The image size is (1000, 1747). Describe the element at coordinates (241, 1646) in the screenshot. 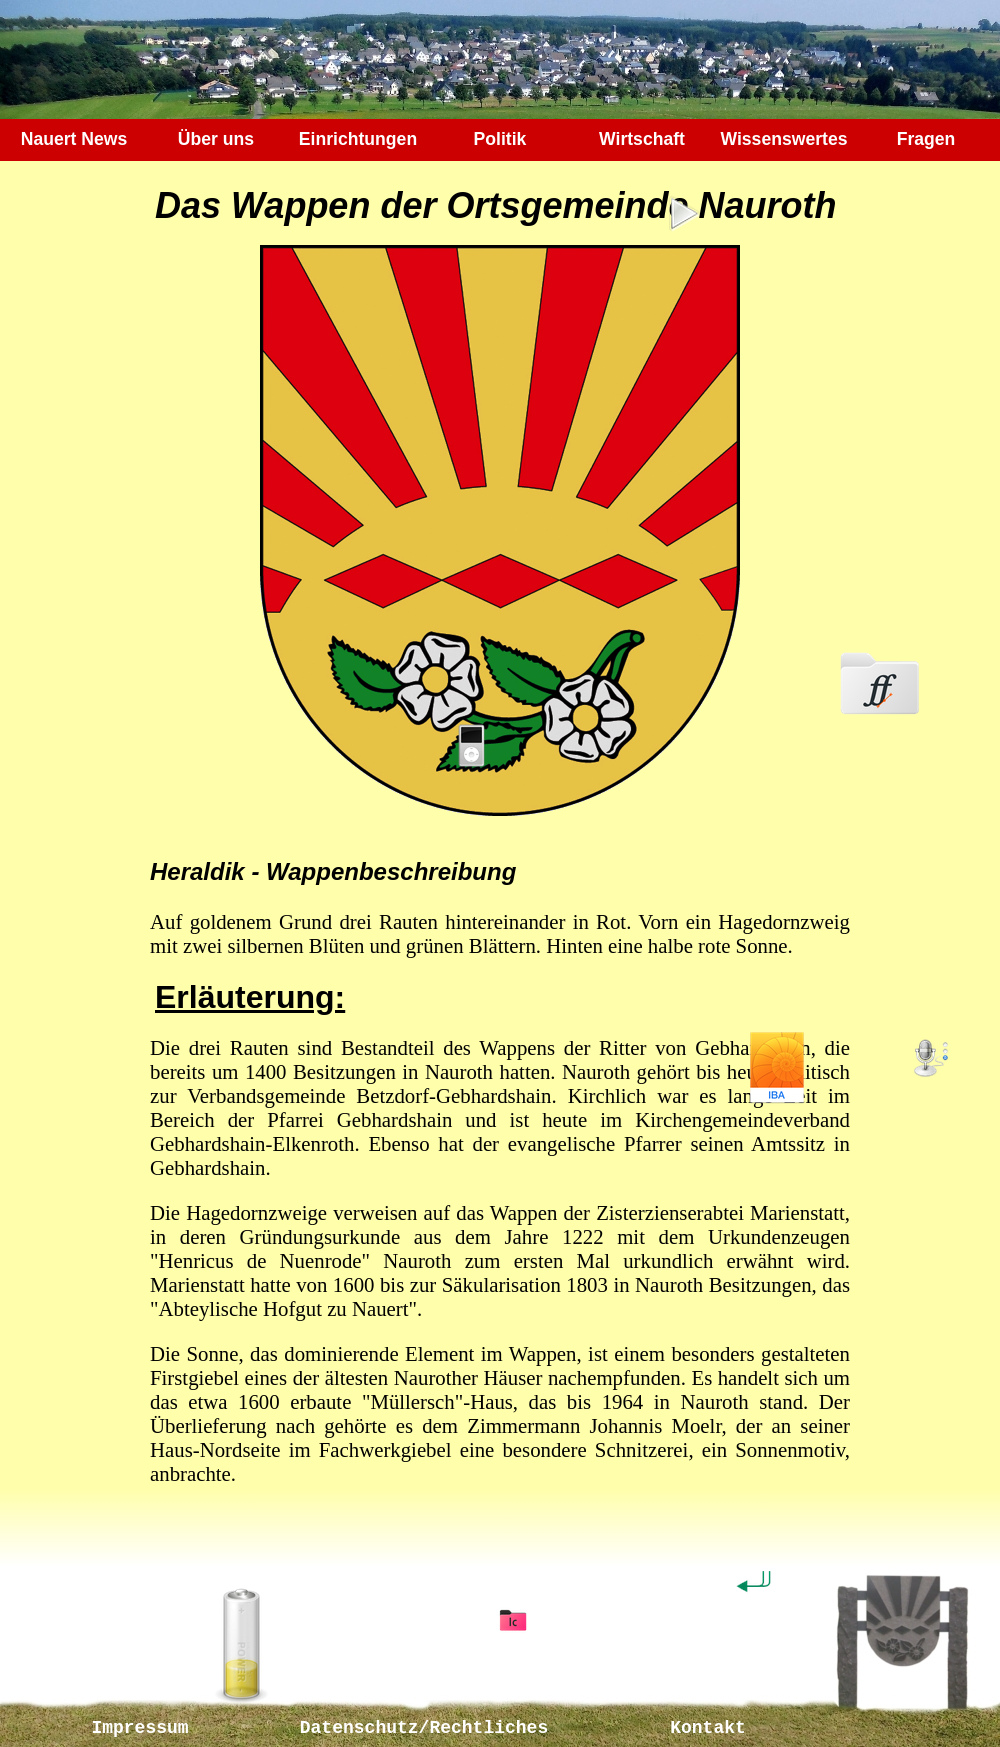

I see `indicates low battery level` at that location.